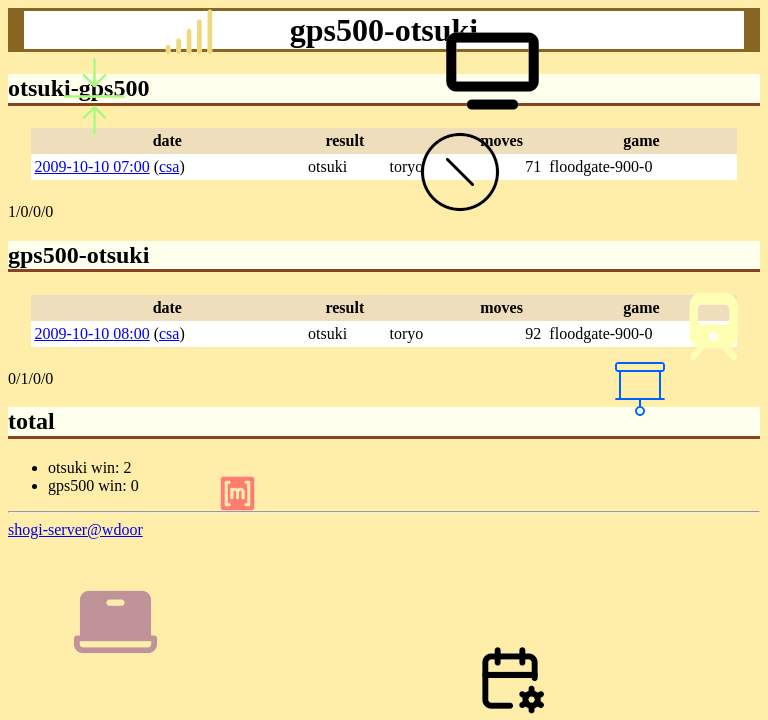 The height and width of the screenshot is (720, 768). Describe the element at coordinates (189, 32) in the screenshot. I see `indicates full signal strength` at that location.